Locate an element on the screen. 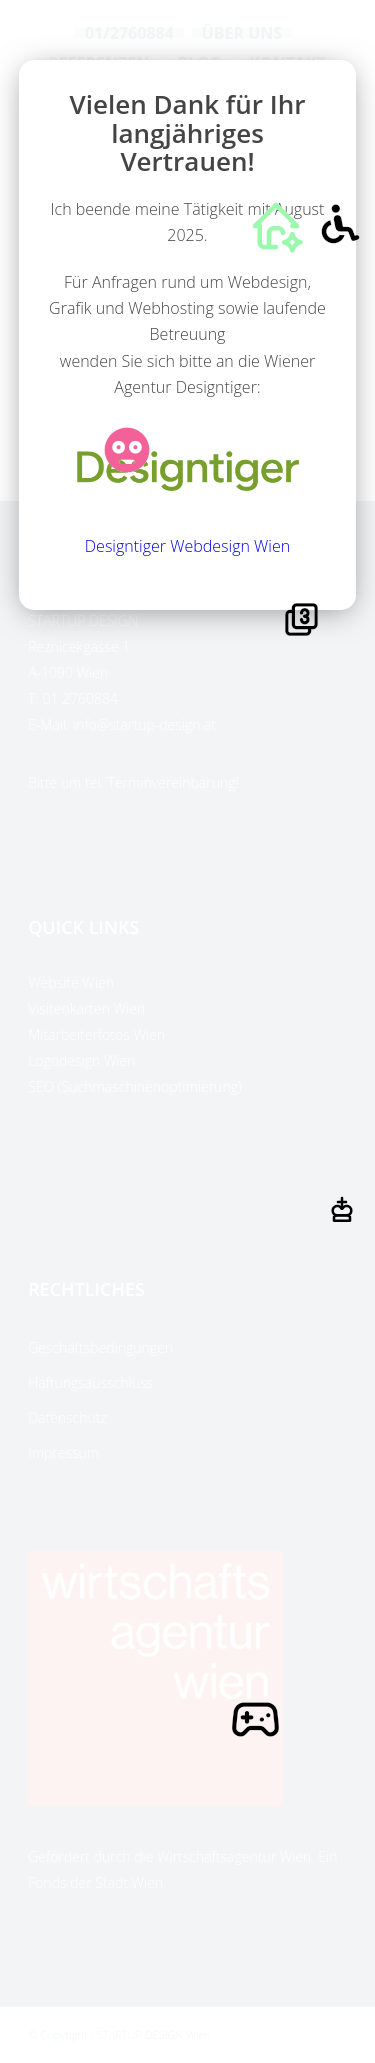  access gaming or games section is located at coordinates (255, 1719).